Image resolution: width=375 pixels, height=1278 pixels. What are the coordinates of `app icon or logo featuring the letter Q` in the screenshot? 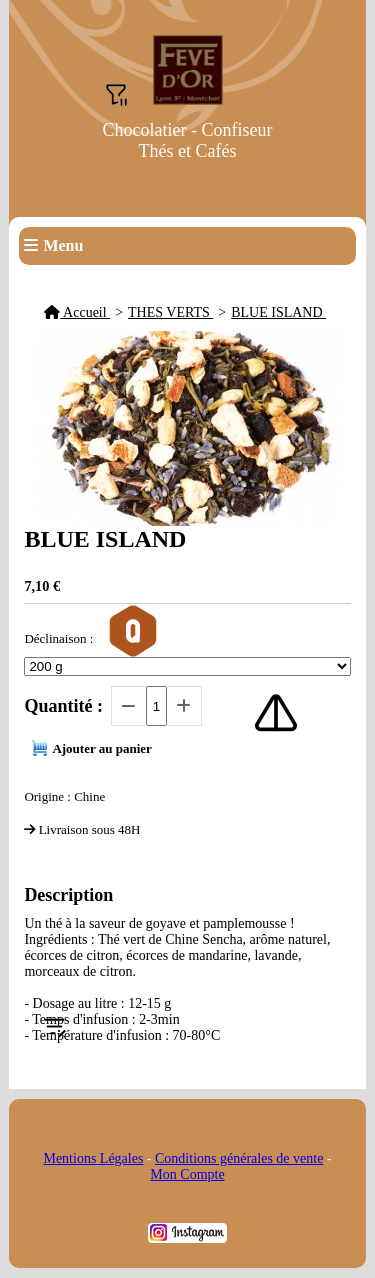 It's located at (133, 631).